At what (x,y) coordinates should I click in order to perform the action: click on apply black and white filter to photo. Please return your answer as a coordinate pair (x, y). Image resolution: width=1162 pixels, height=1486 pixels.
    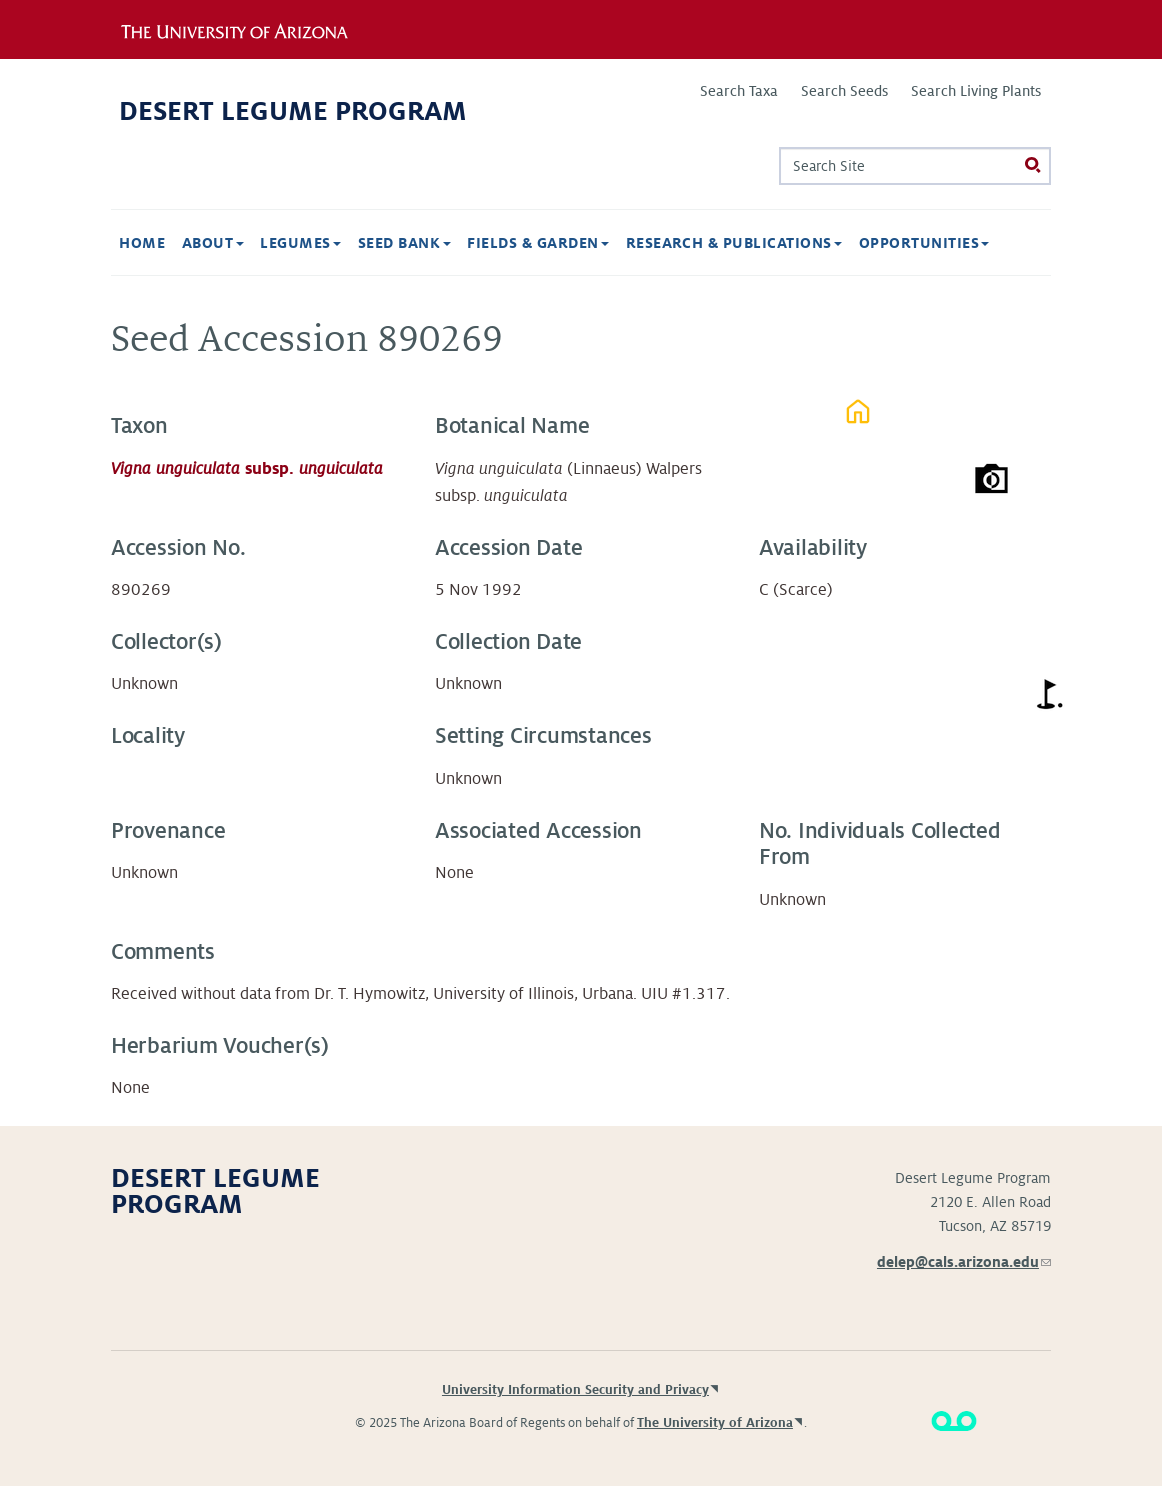
    Looking at the image, I should click on (991, 478).